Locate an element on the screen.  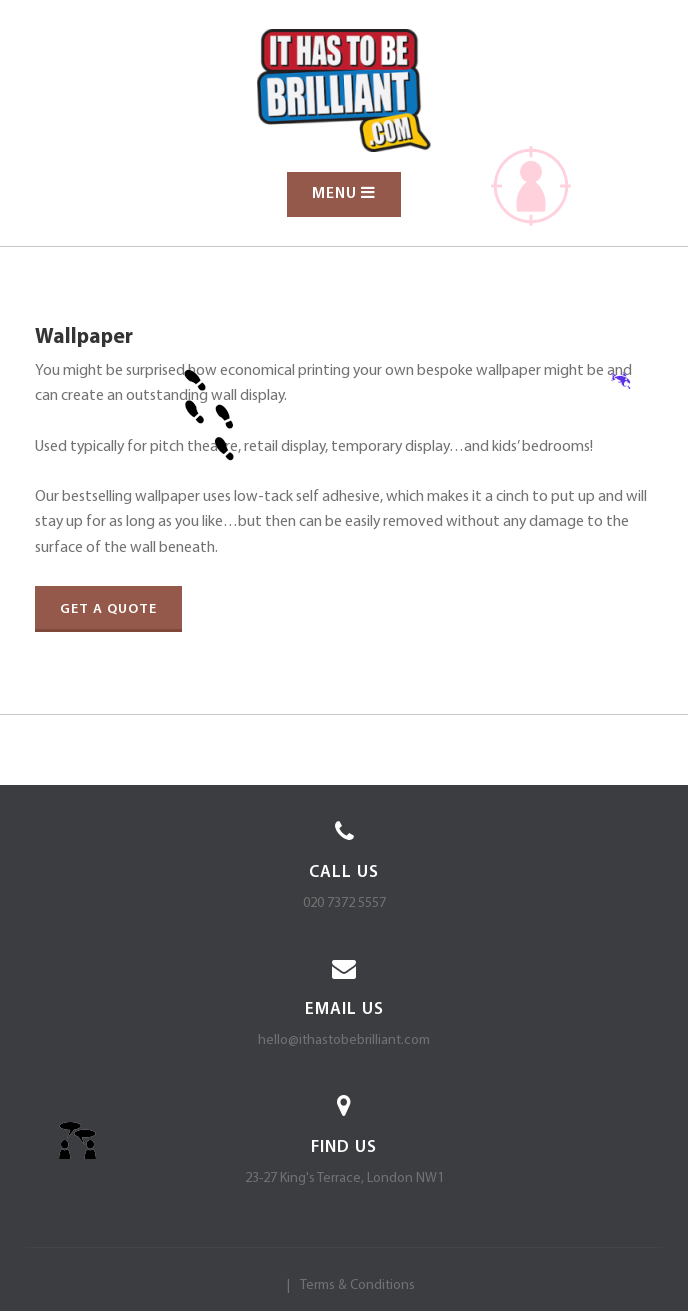
open group discussion or chat is located at coordinates (77, 1140).